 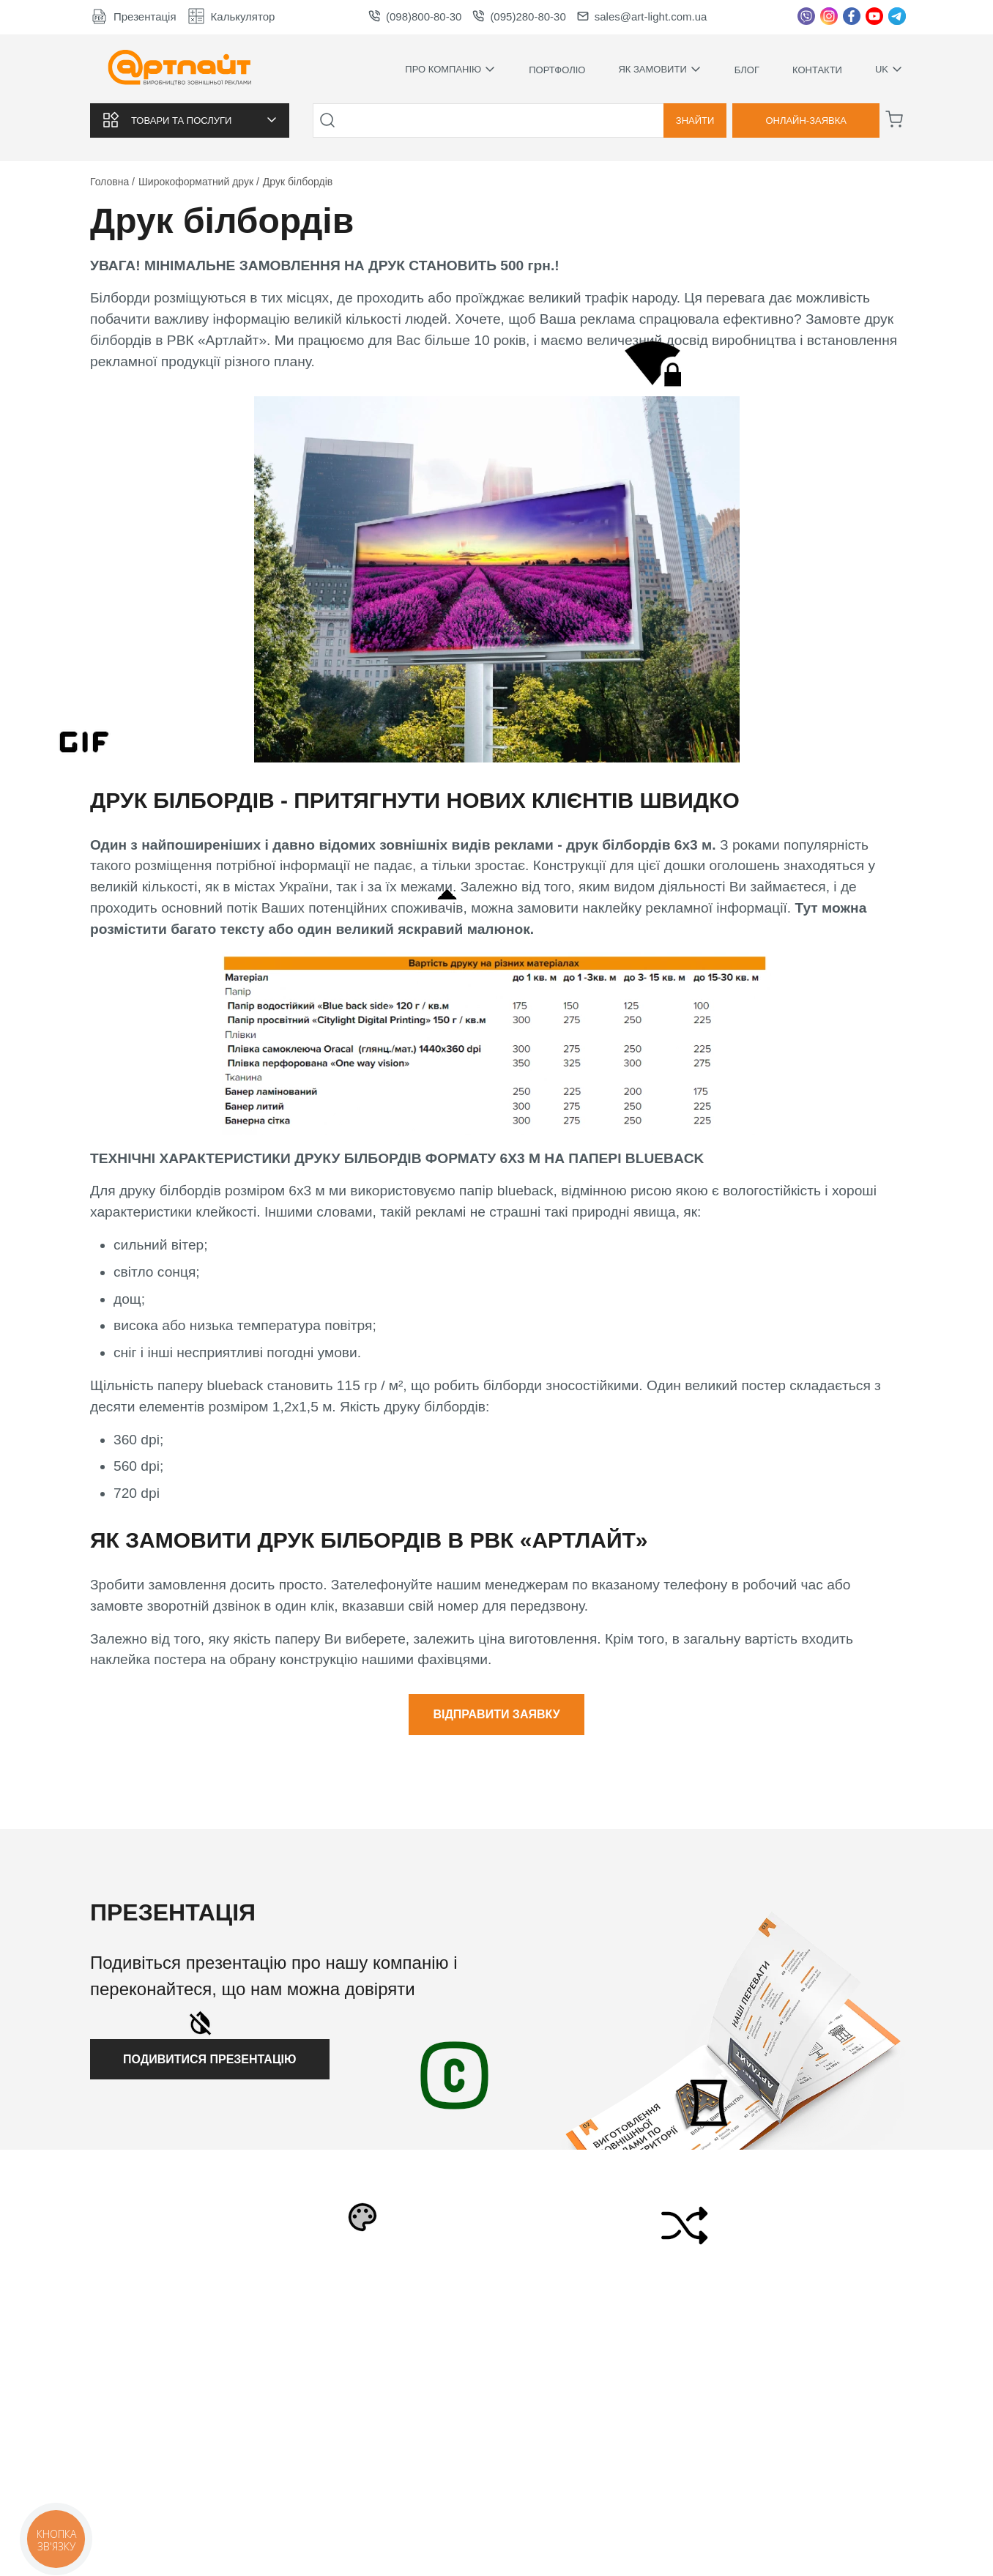 What do you see at coordinates (709, 2103) in the screenshot?
I see `switch to vertical panorama mode` at bounding box center [709, 2103].